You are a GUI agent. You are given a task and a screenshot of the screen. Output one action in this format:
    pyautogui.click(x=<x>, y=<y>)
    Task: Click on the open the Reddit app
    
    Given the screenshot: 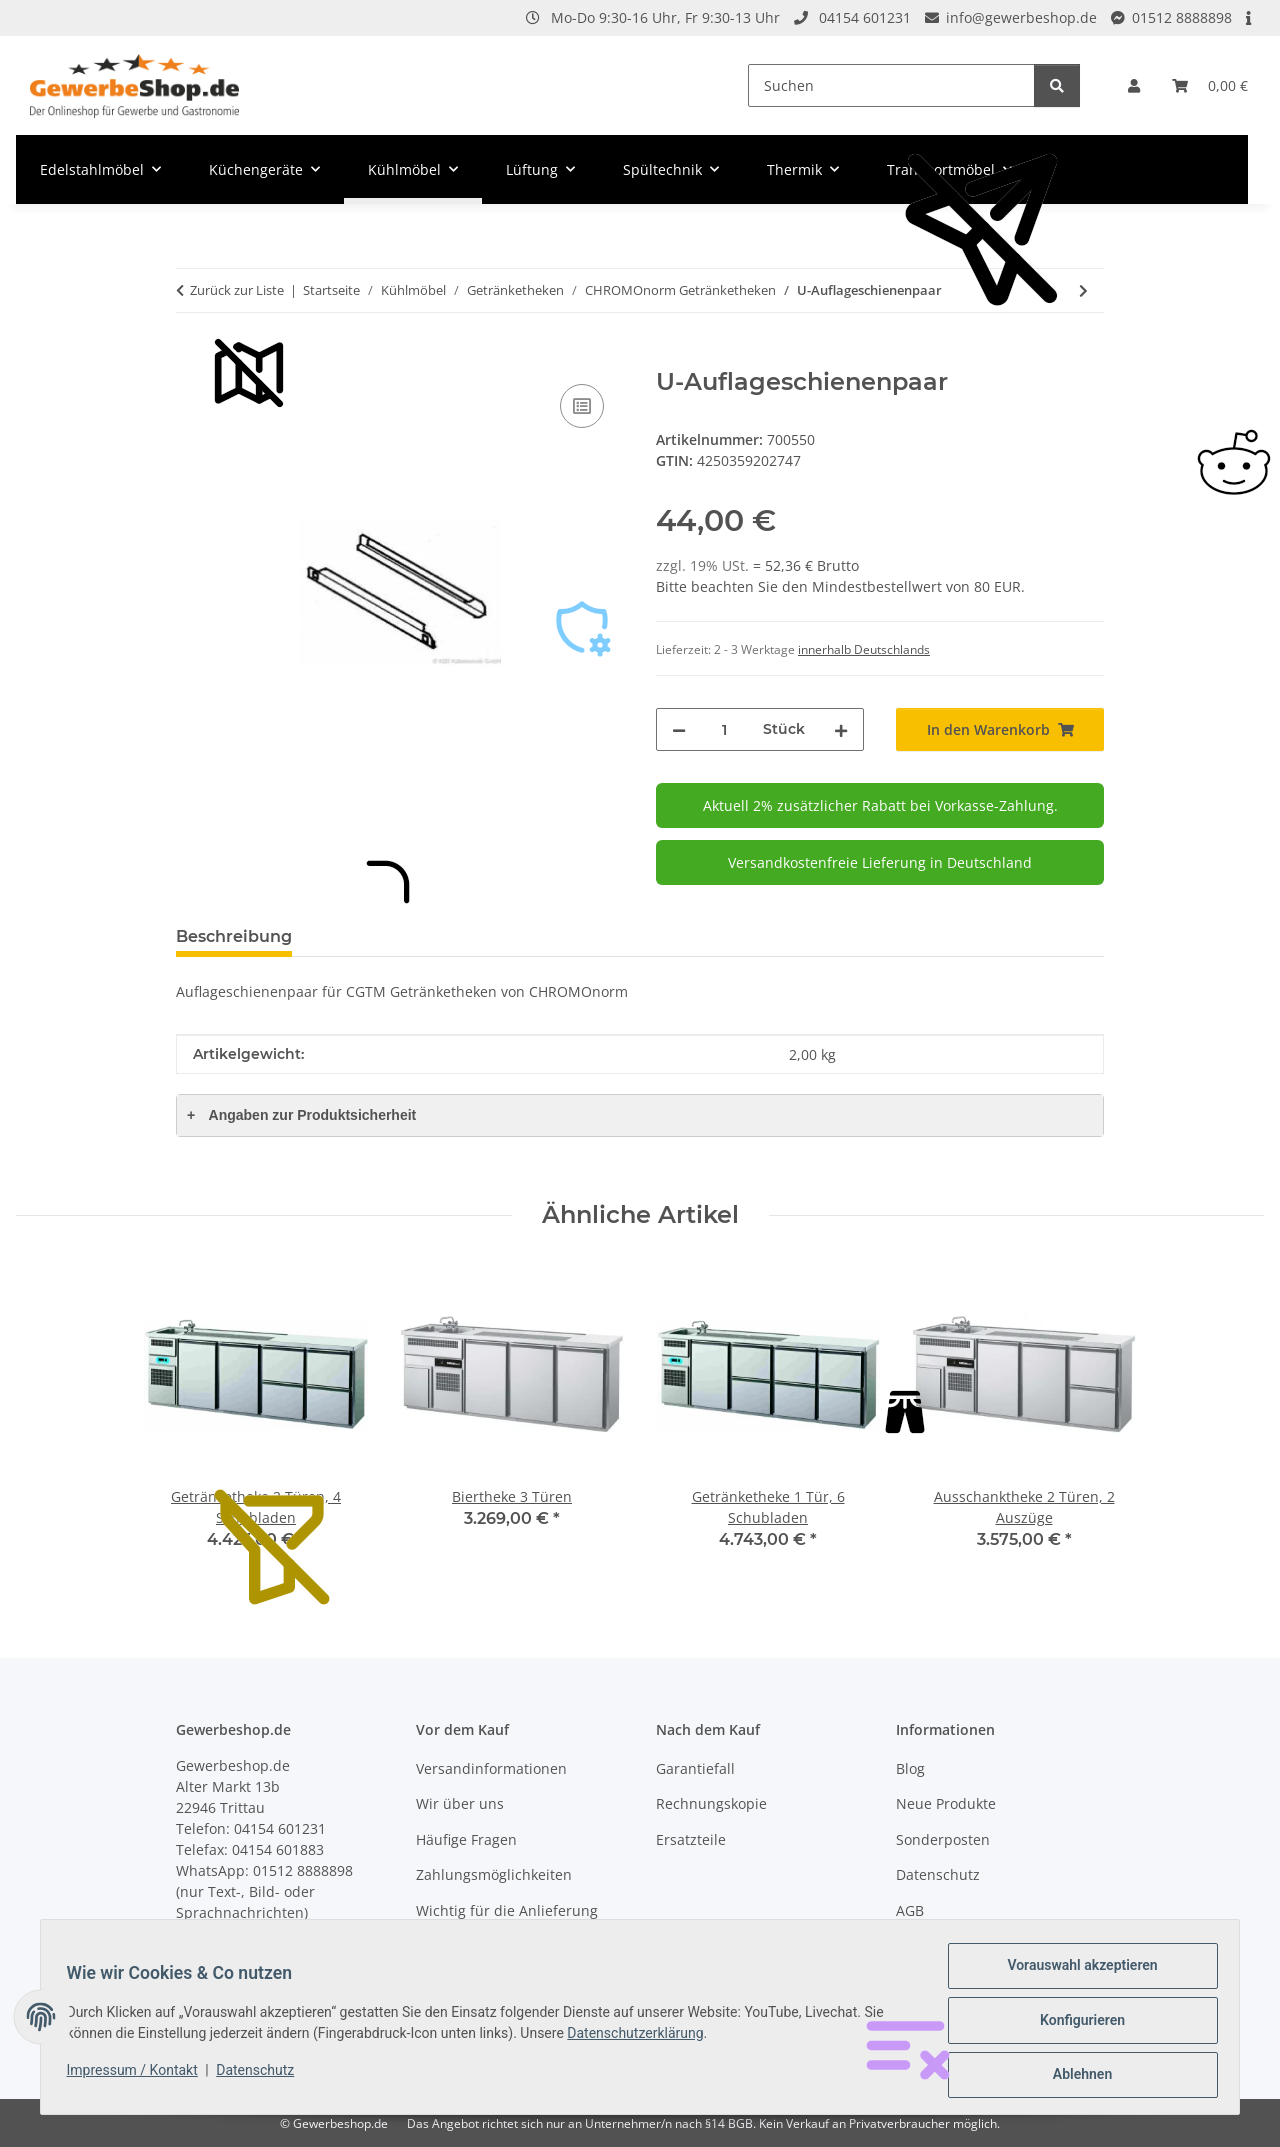 What is the action you would take?
    pyautogui.click(x=1234, y=466)
    